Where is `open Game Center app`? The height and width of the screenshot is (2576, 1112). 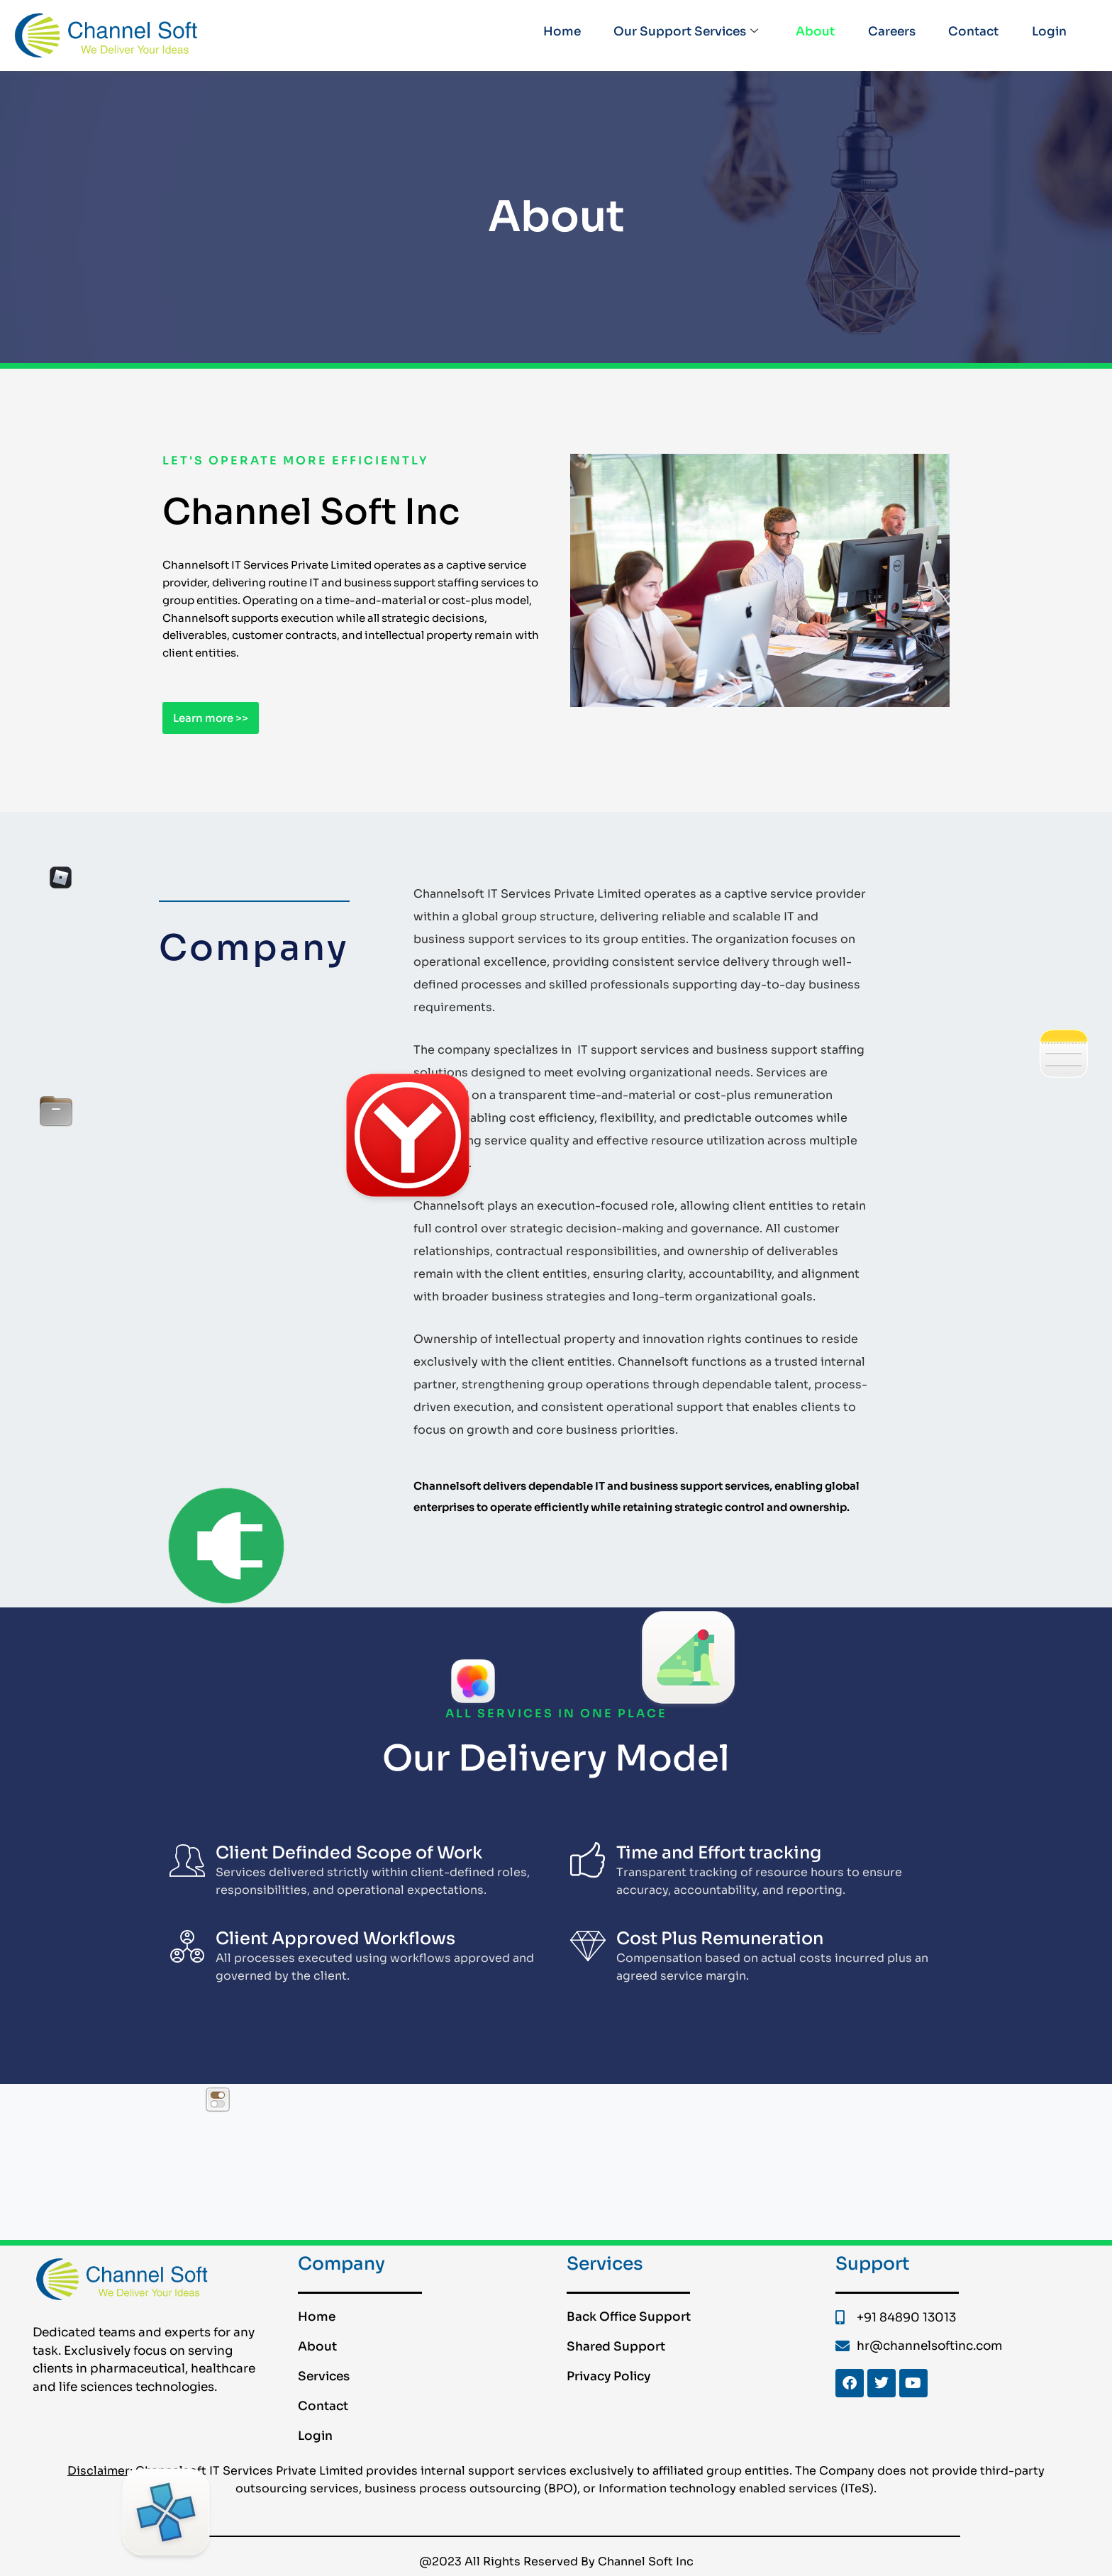
open Game Center app is located at coordinates (473, 1681).